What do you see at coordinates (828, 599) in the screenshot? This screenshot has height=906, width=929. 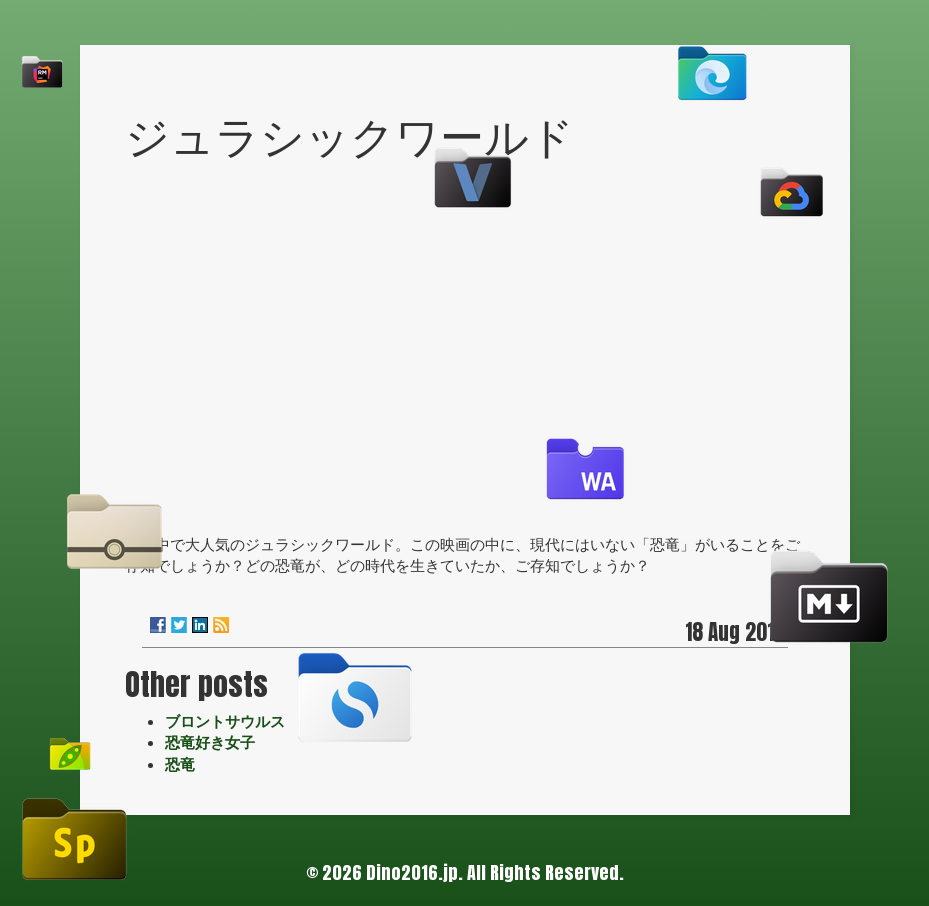 I see `folder containing markdown files` at bounding box center [828, 599].